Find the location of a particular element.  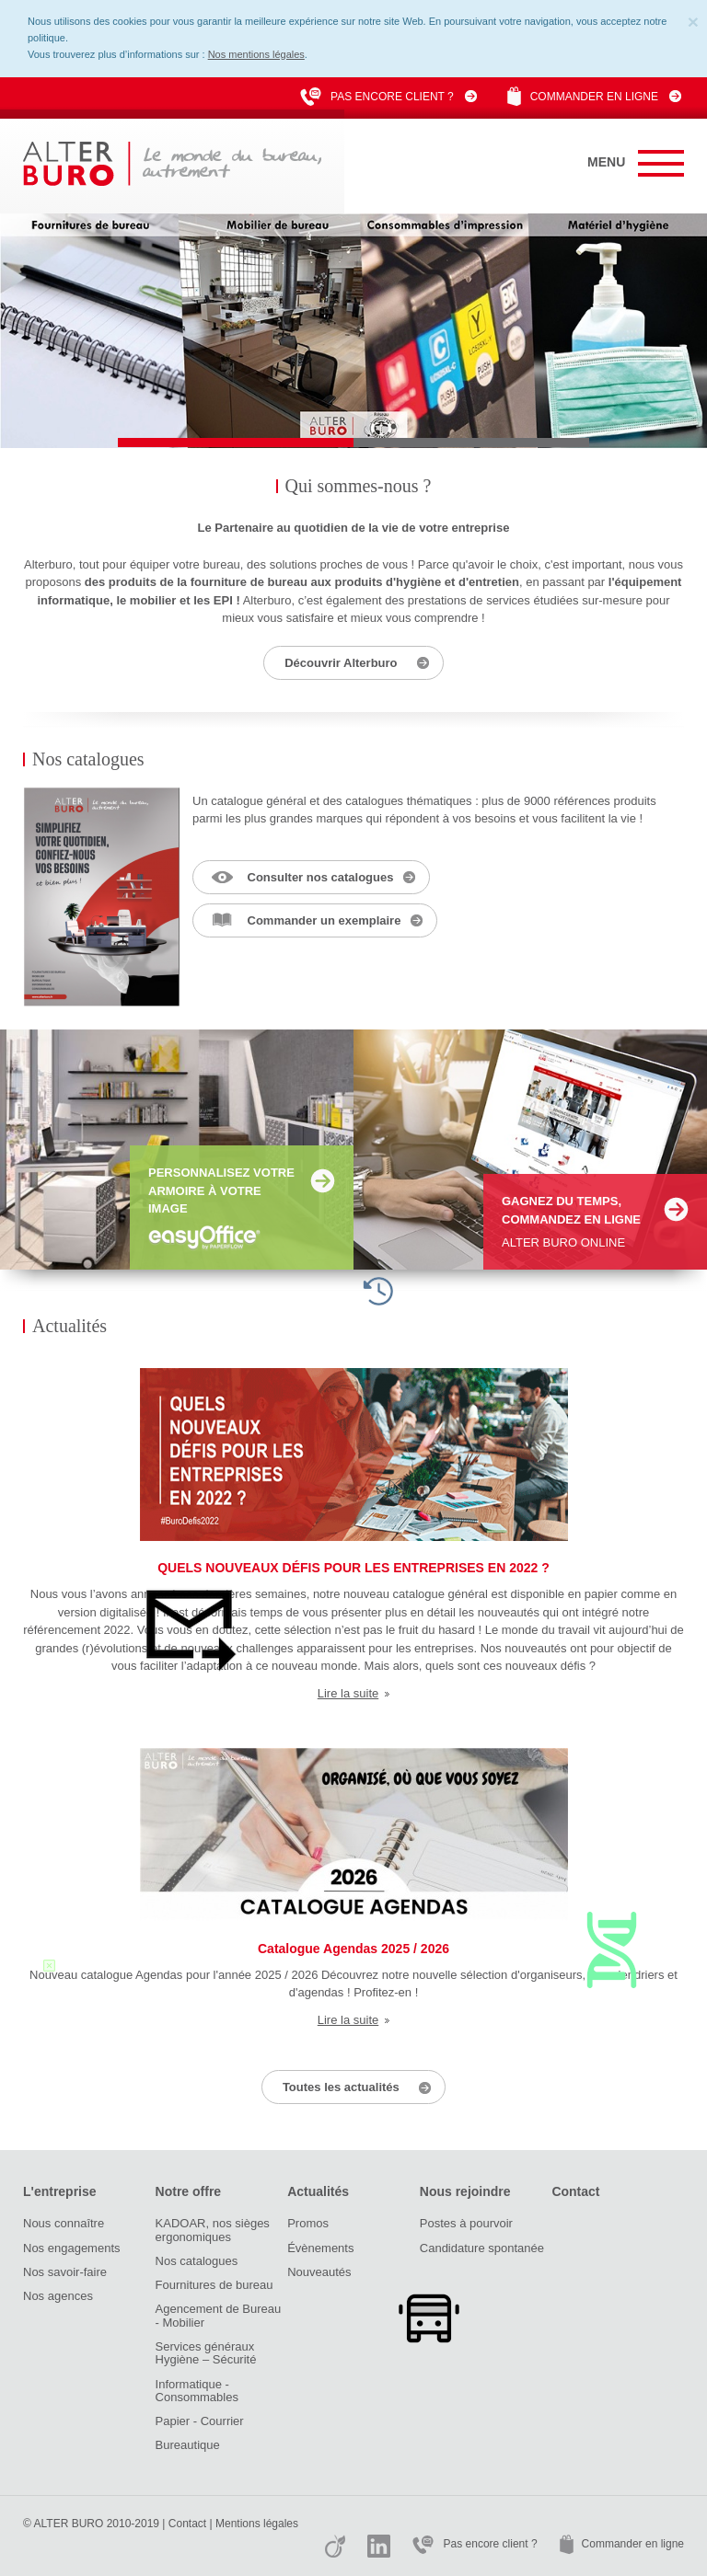

close or dismiss a dialog box is located at coordinates (49, 1965).